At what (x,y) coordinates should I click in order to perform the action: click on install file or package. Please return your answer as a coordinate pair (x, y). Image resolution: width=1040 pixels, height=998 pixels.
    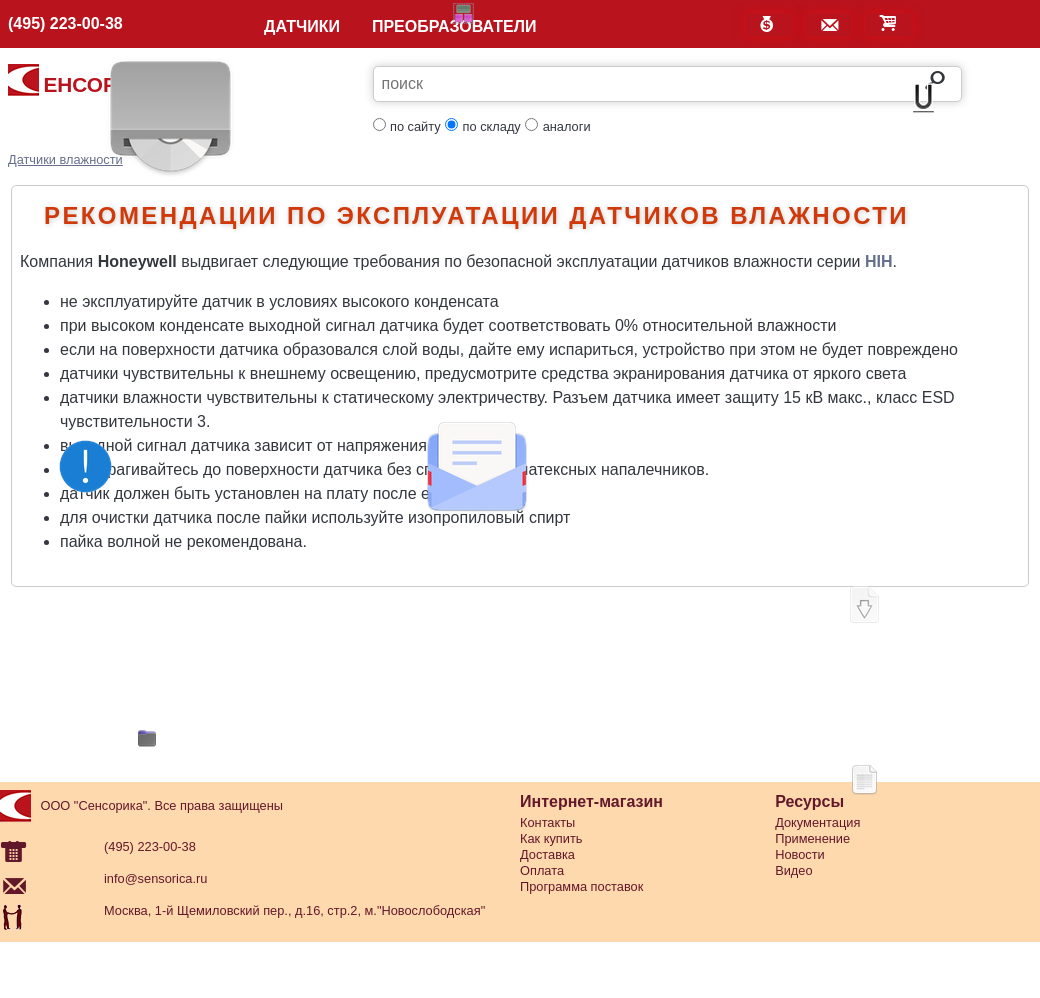
    Looking at the image, I should click on (864, 604).